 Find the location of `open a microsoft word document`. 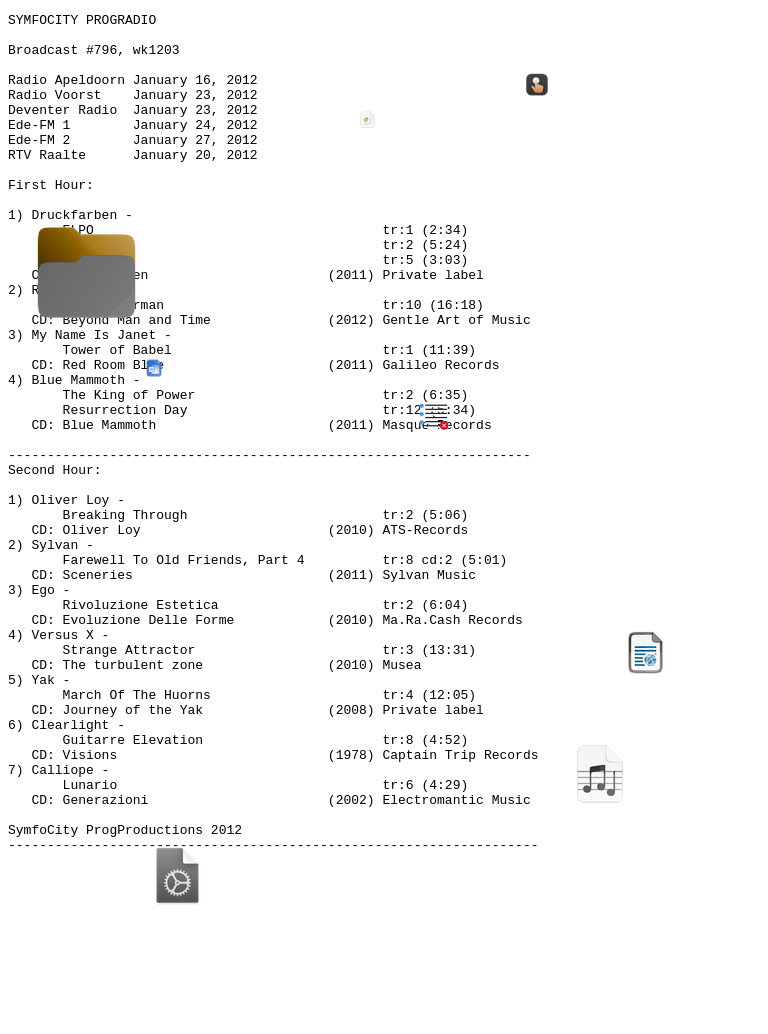

open a microsoft word document is located at coordinates (154, 368).